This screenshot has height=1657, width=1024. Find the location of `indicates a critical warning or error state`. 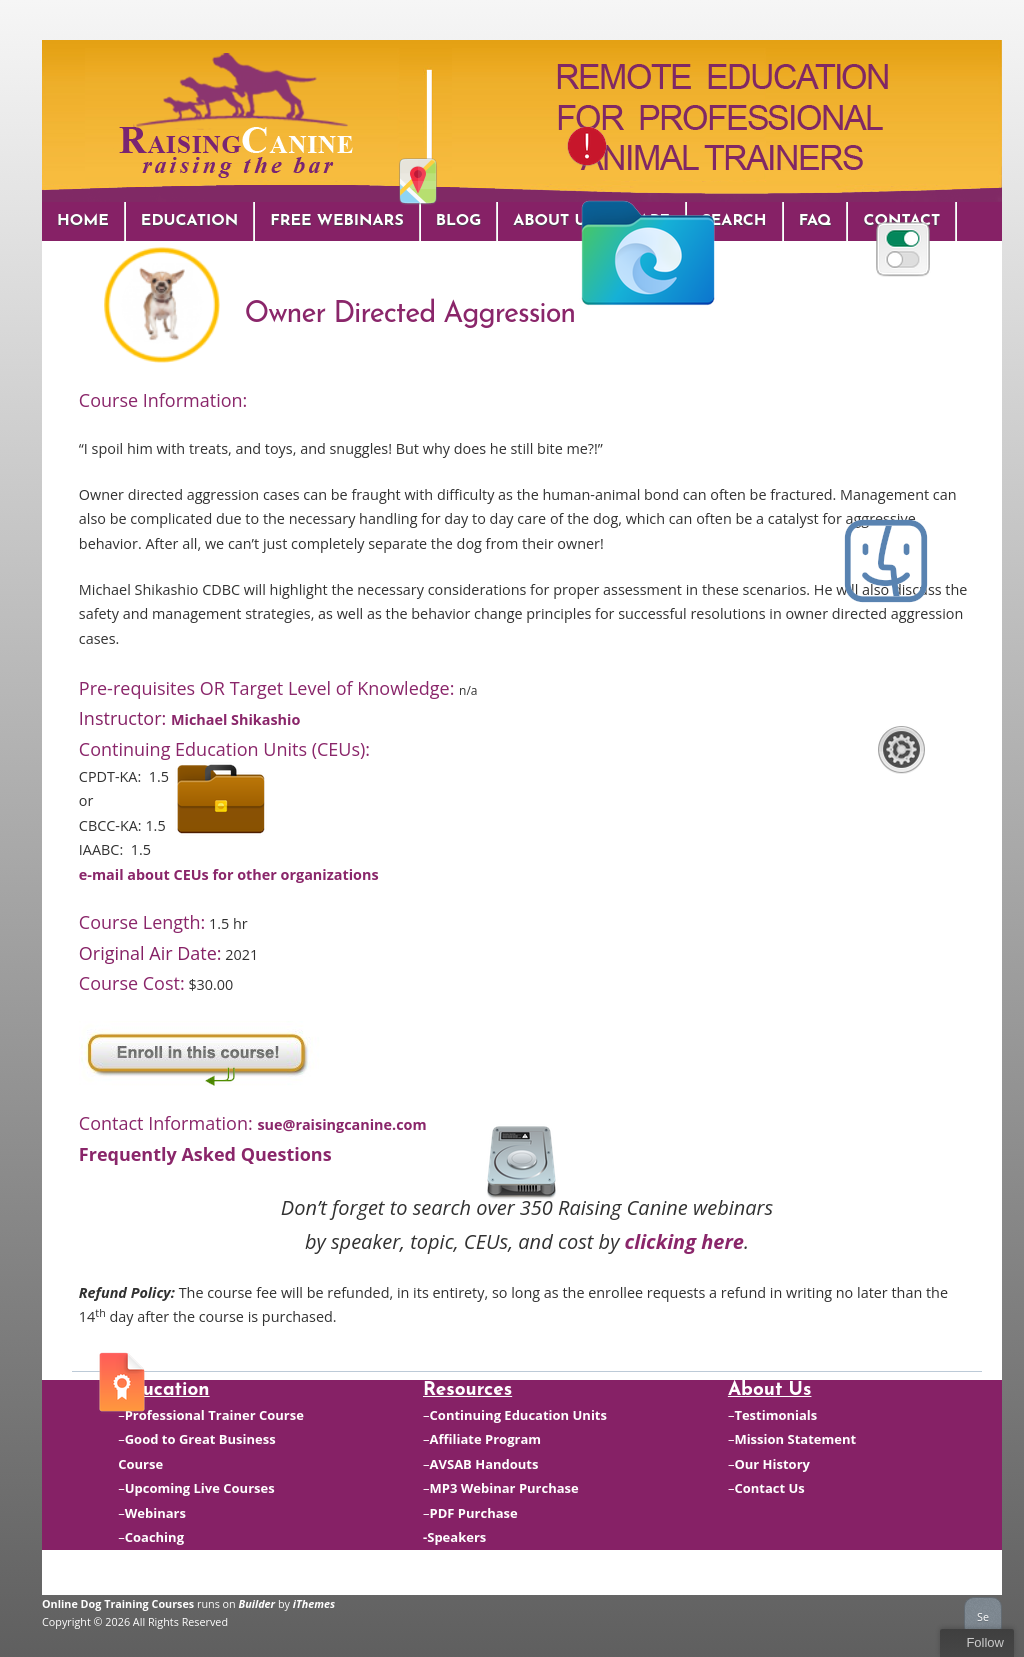

indicates a critical warning or error state is located at coordinates (587, 146).